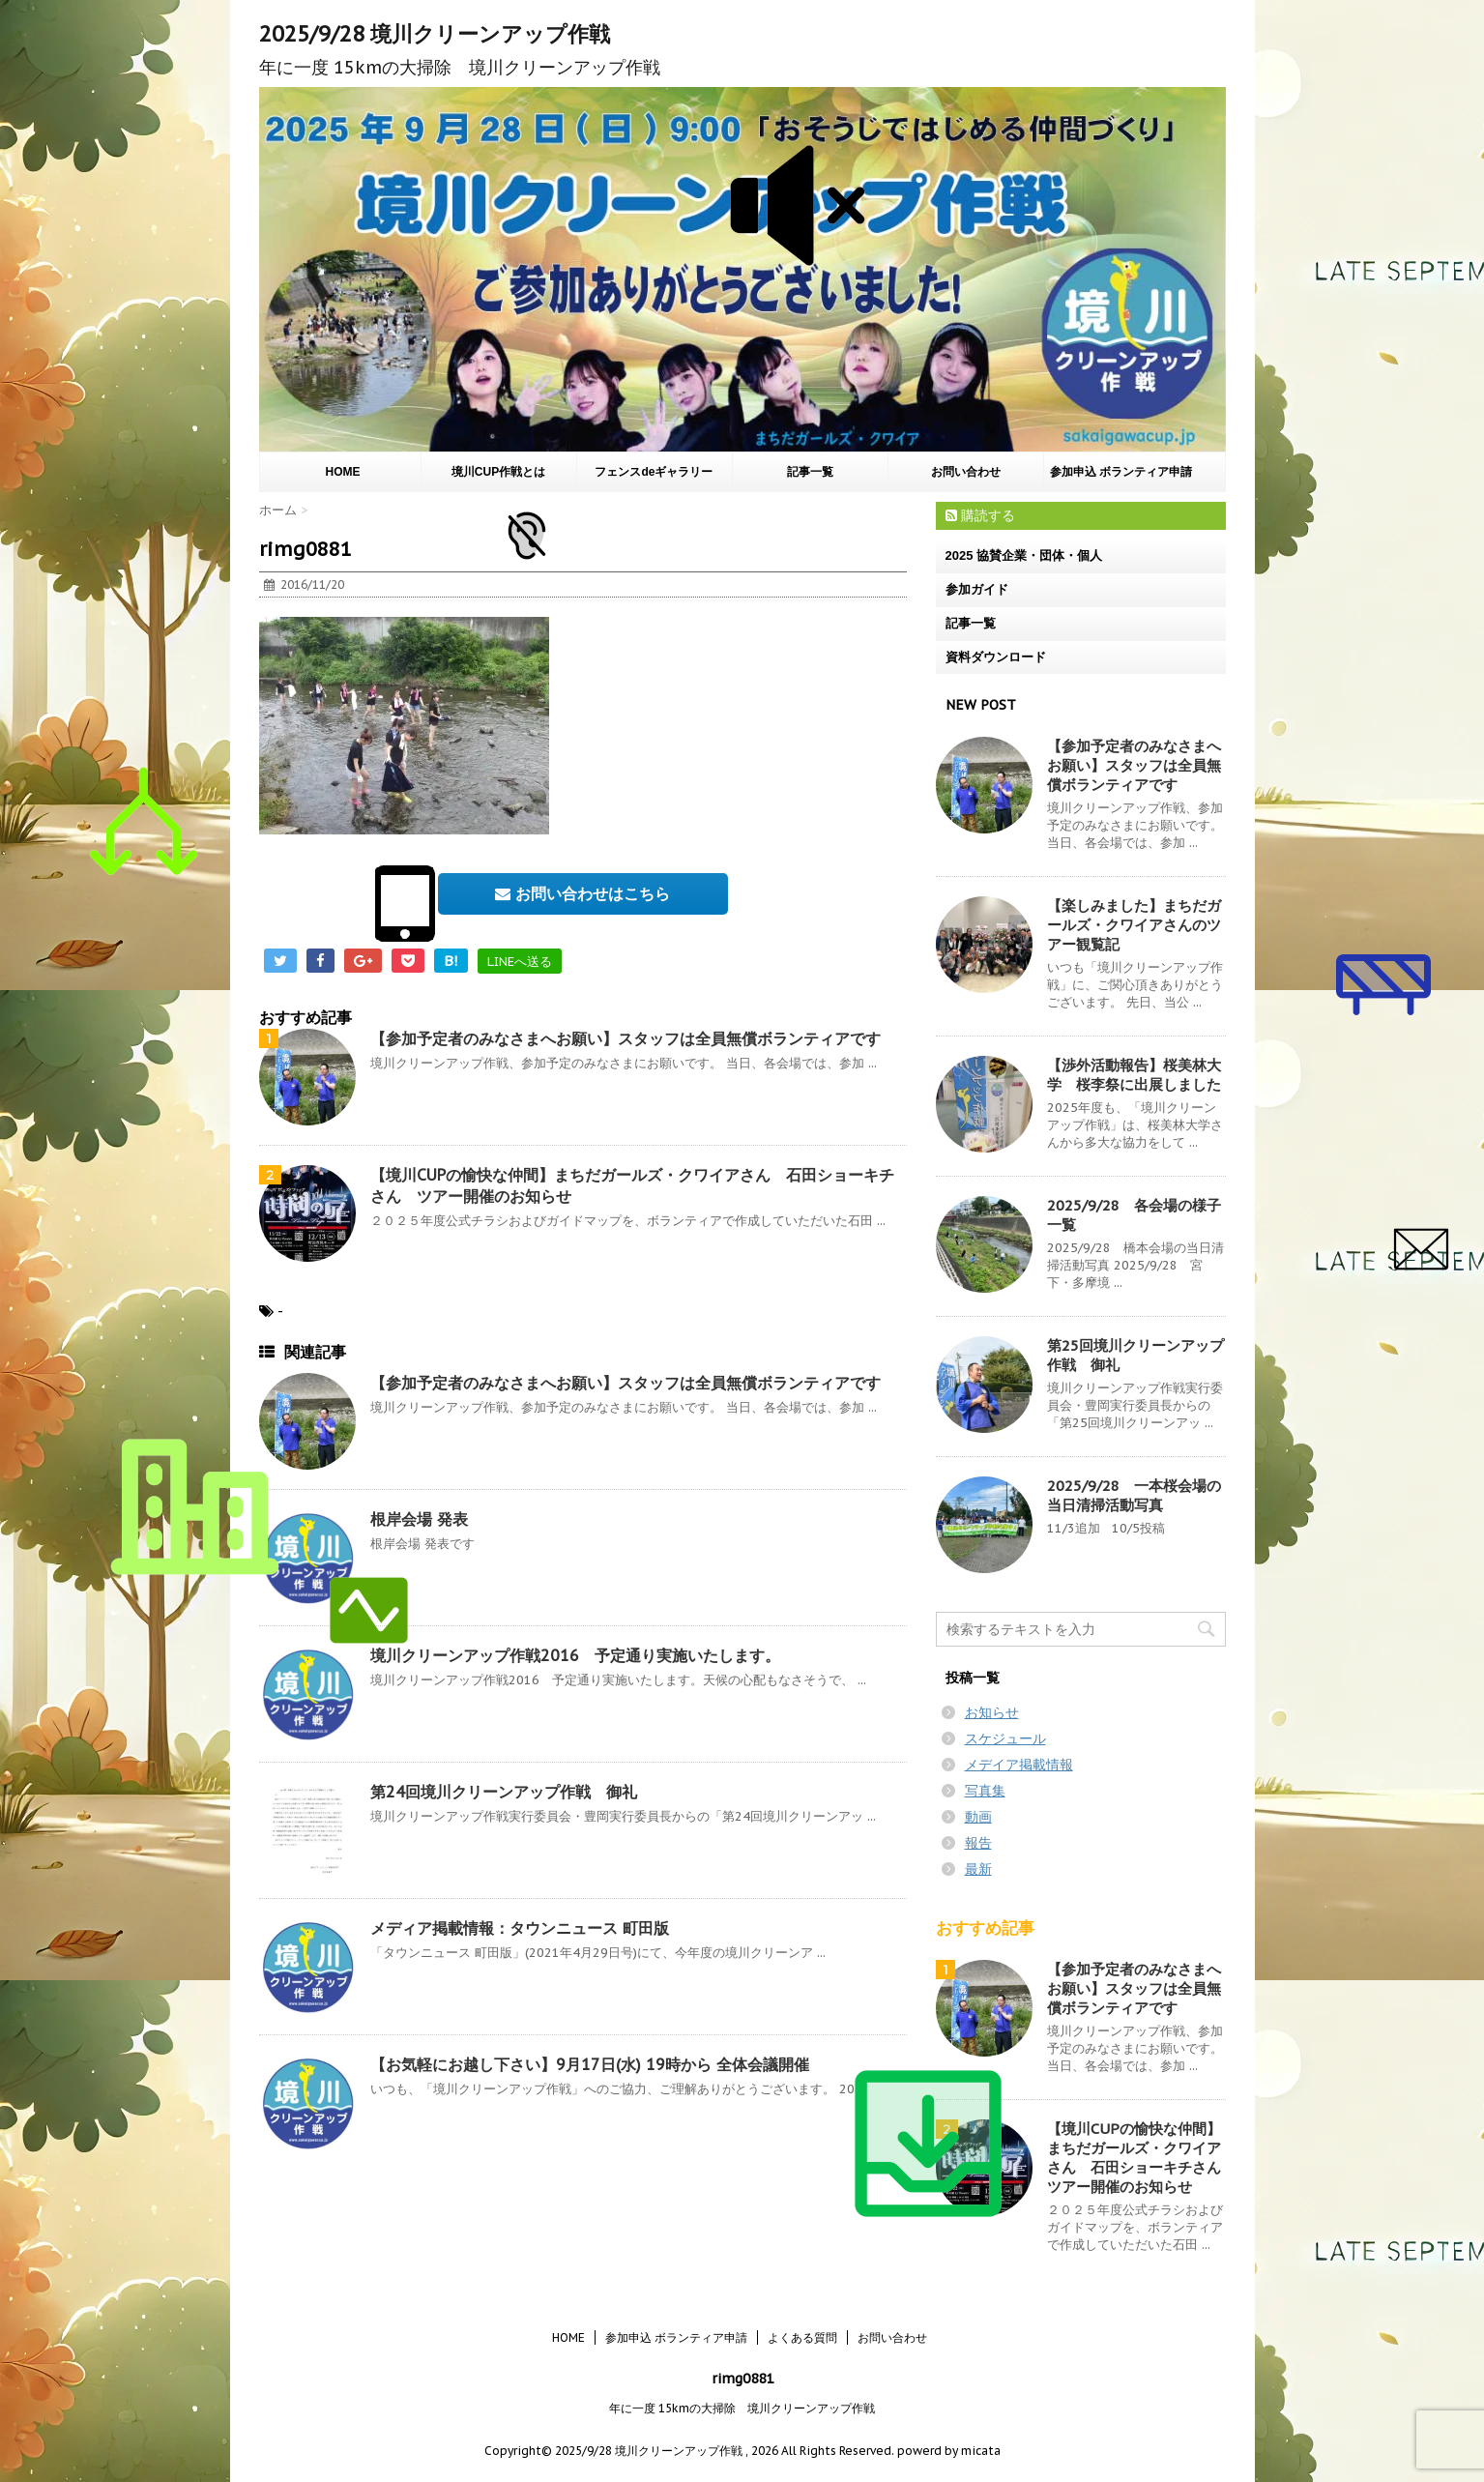 The height and width of the screenshot is (2482, 1484). I want to click on toggle triangle waveform in audio settings, so click(368, 1610).